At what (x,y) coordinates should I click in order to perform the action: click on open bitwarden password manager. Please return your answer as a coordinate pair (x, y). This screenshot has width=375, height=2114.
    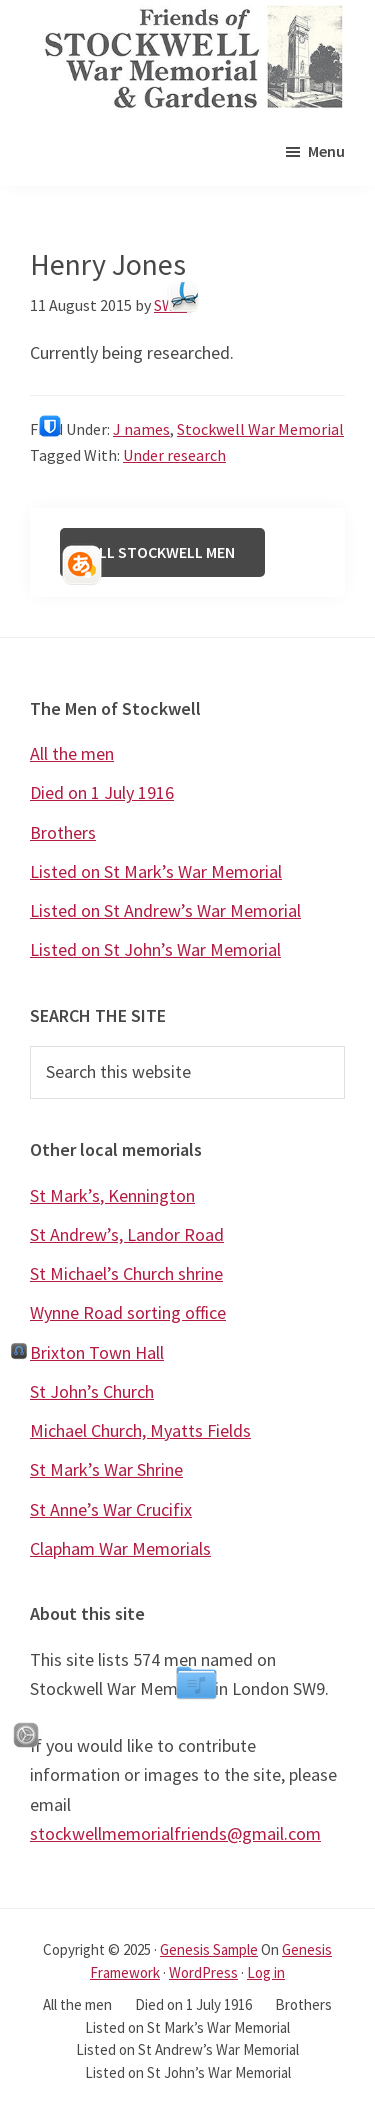
    Looking at the image, I should click on (50, 426).